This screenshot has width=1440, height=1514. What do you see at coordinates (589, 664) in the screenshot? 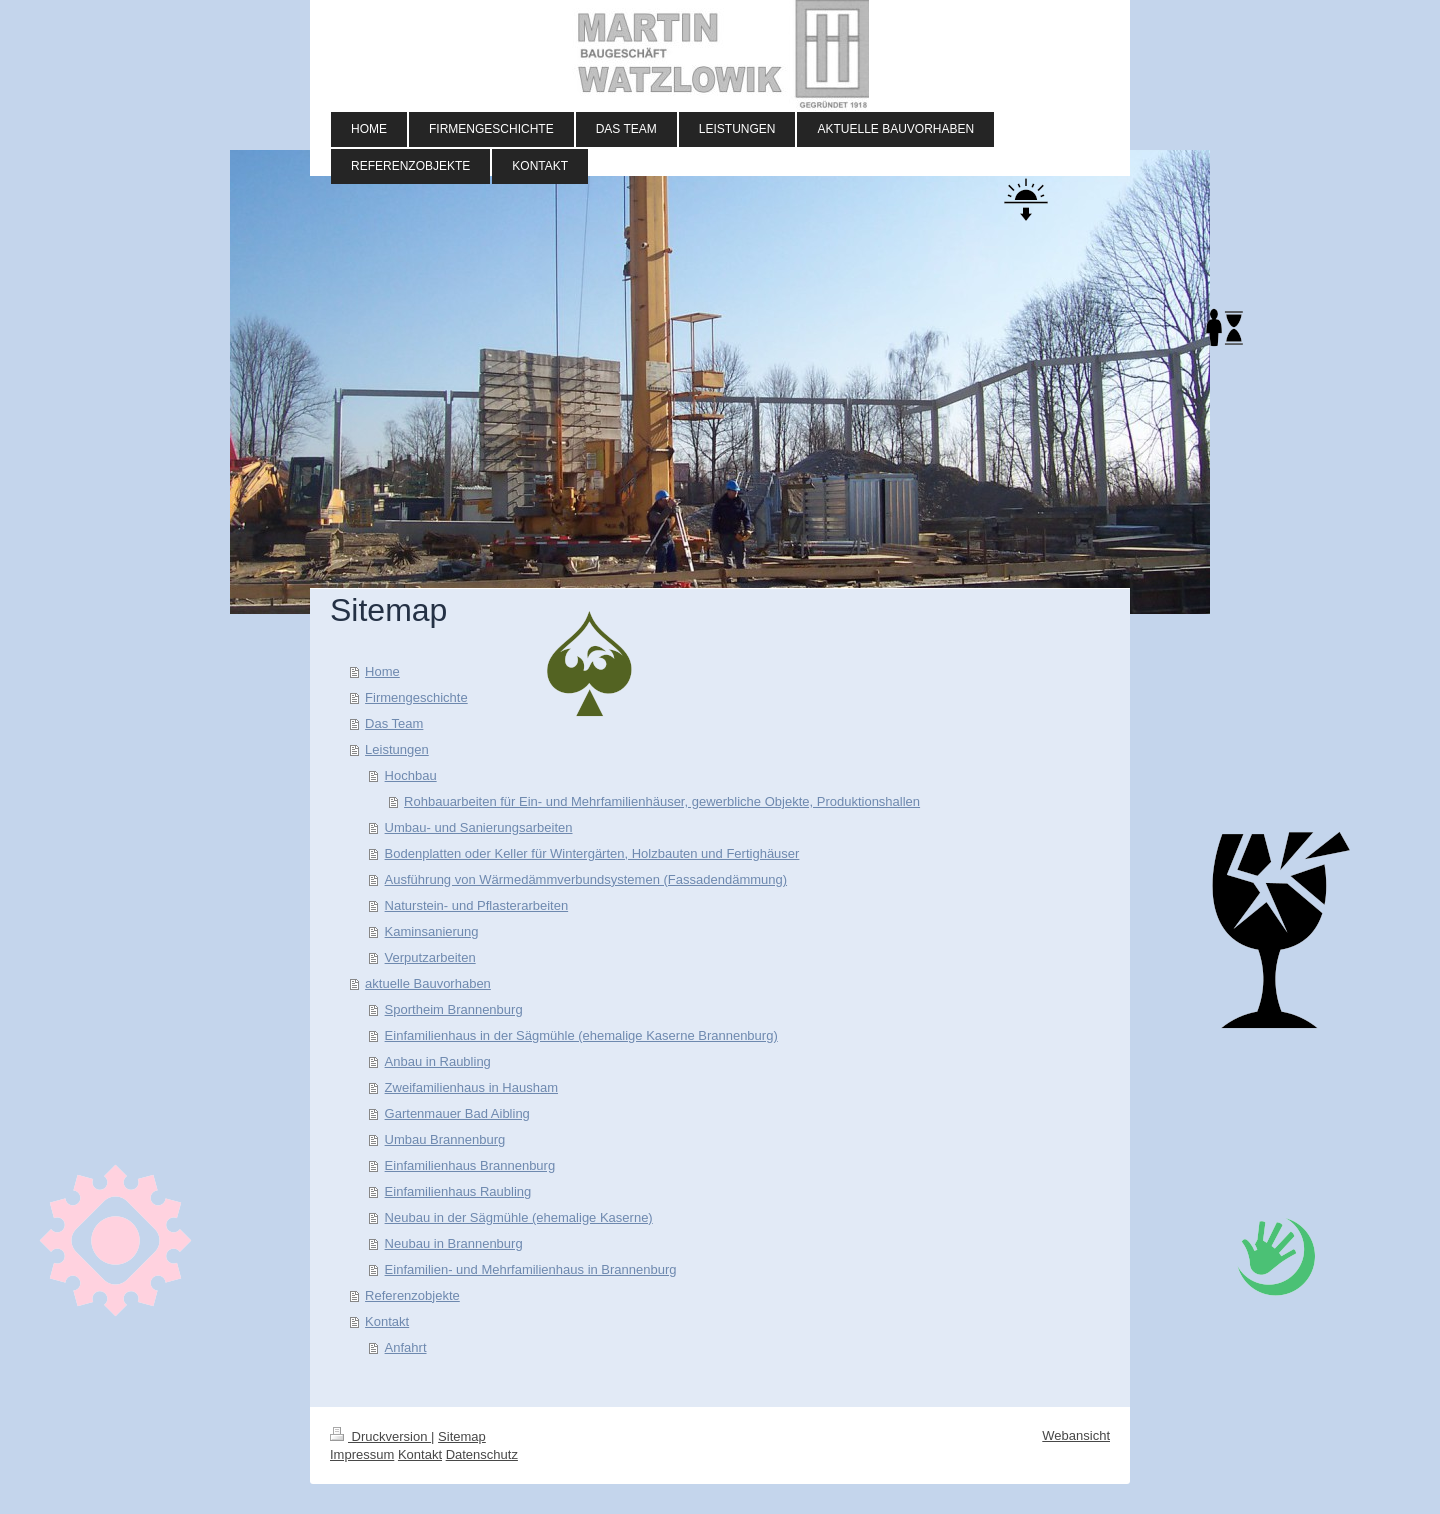
I see `indicates a hot streak or winning hand in a card game` at bounding box center [589, 664].